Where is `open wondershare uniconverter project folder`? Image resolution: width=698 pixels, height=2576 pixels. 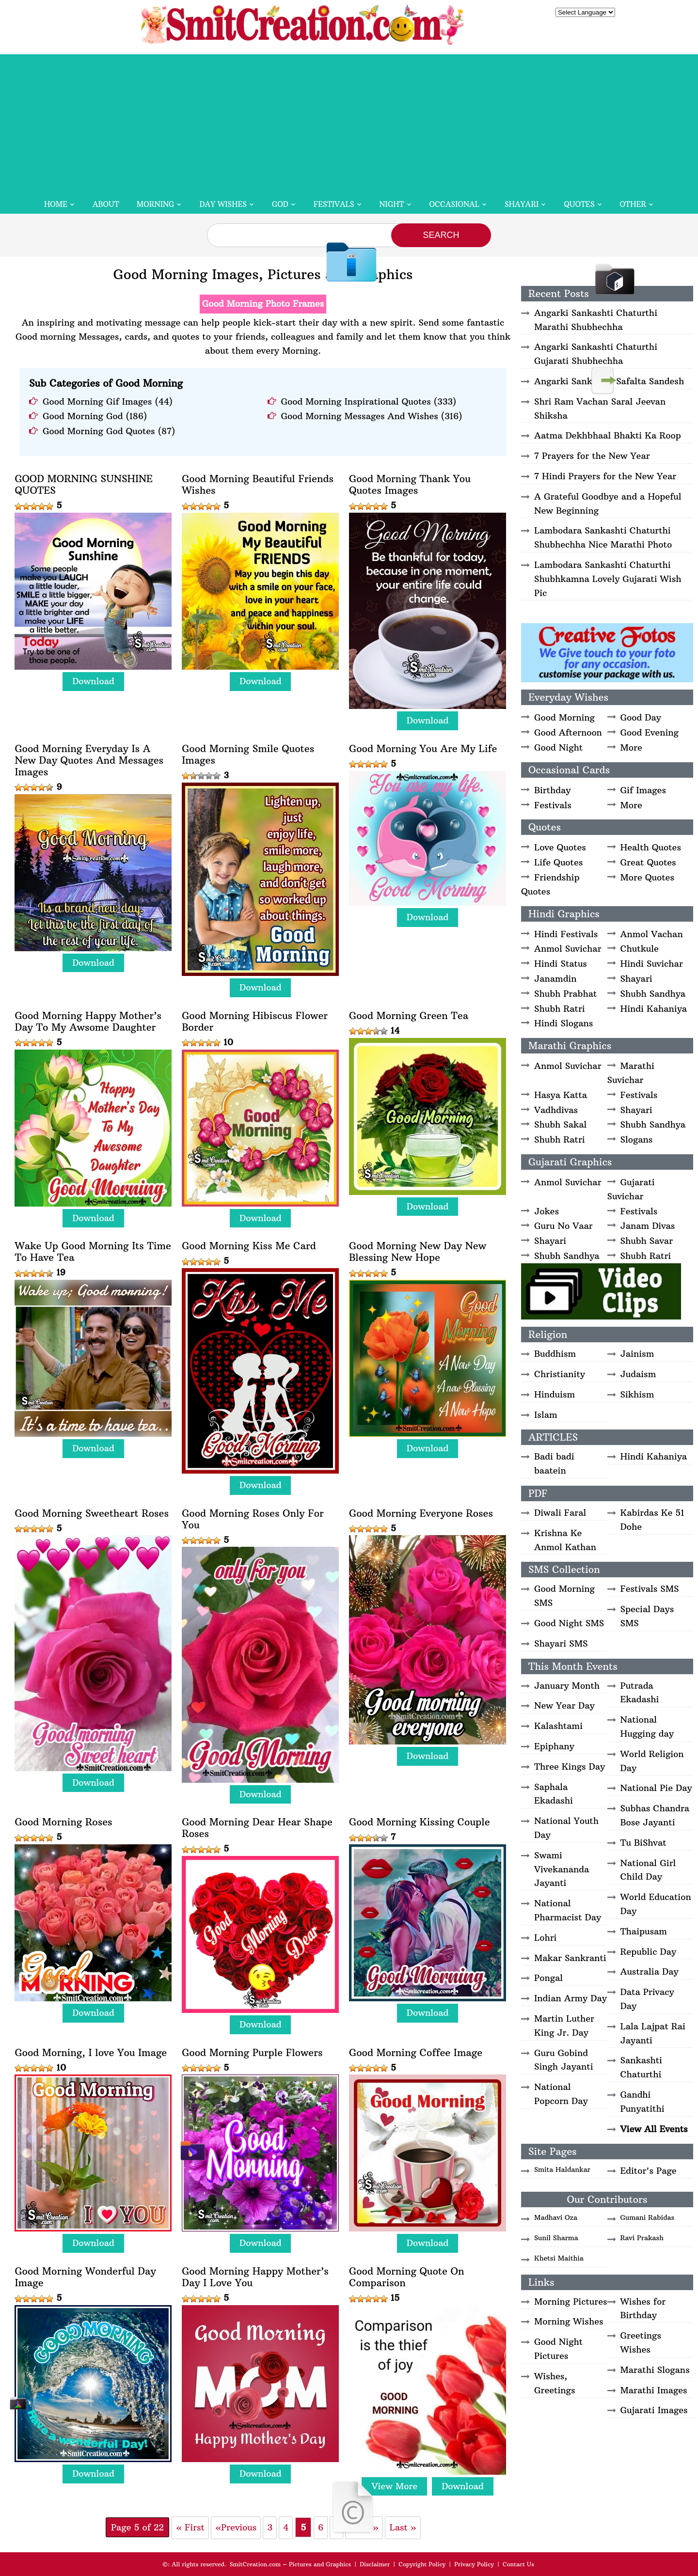
open wondershare uniconverter project folder is located at coordinates (192, 2151).